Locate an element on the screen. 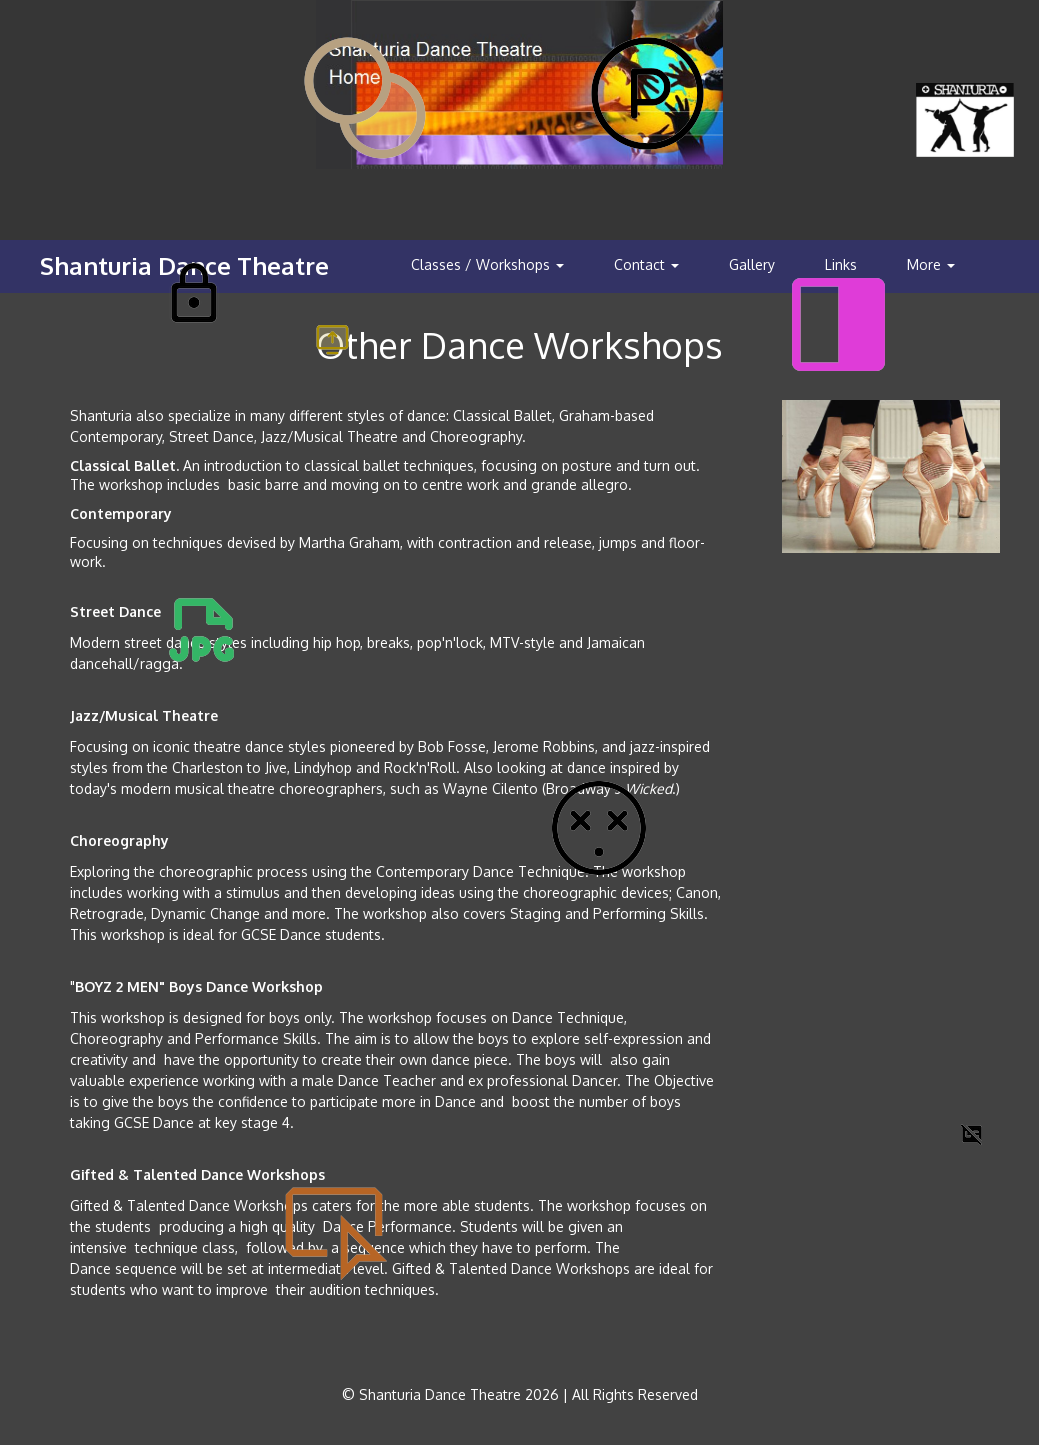 The height and width of the screenshot is (1445, 1039). closed captions are disabled is located at coordinates (972, 1134).